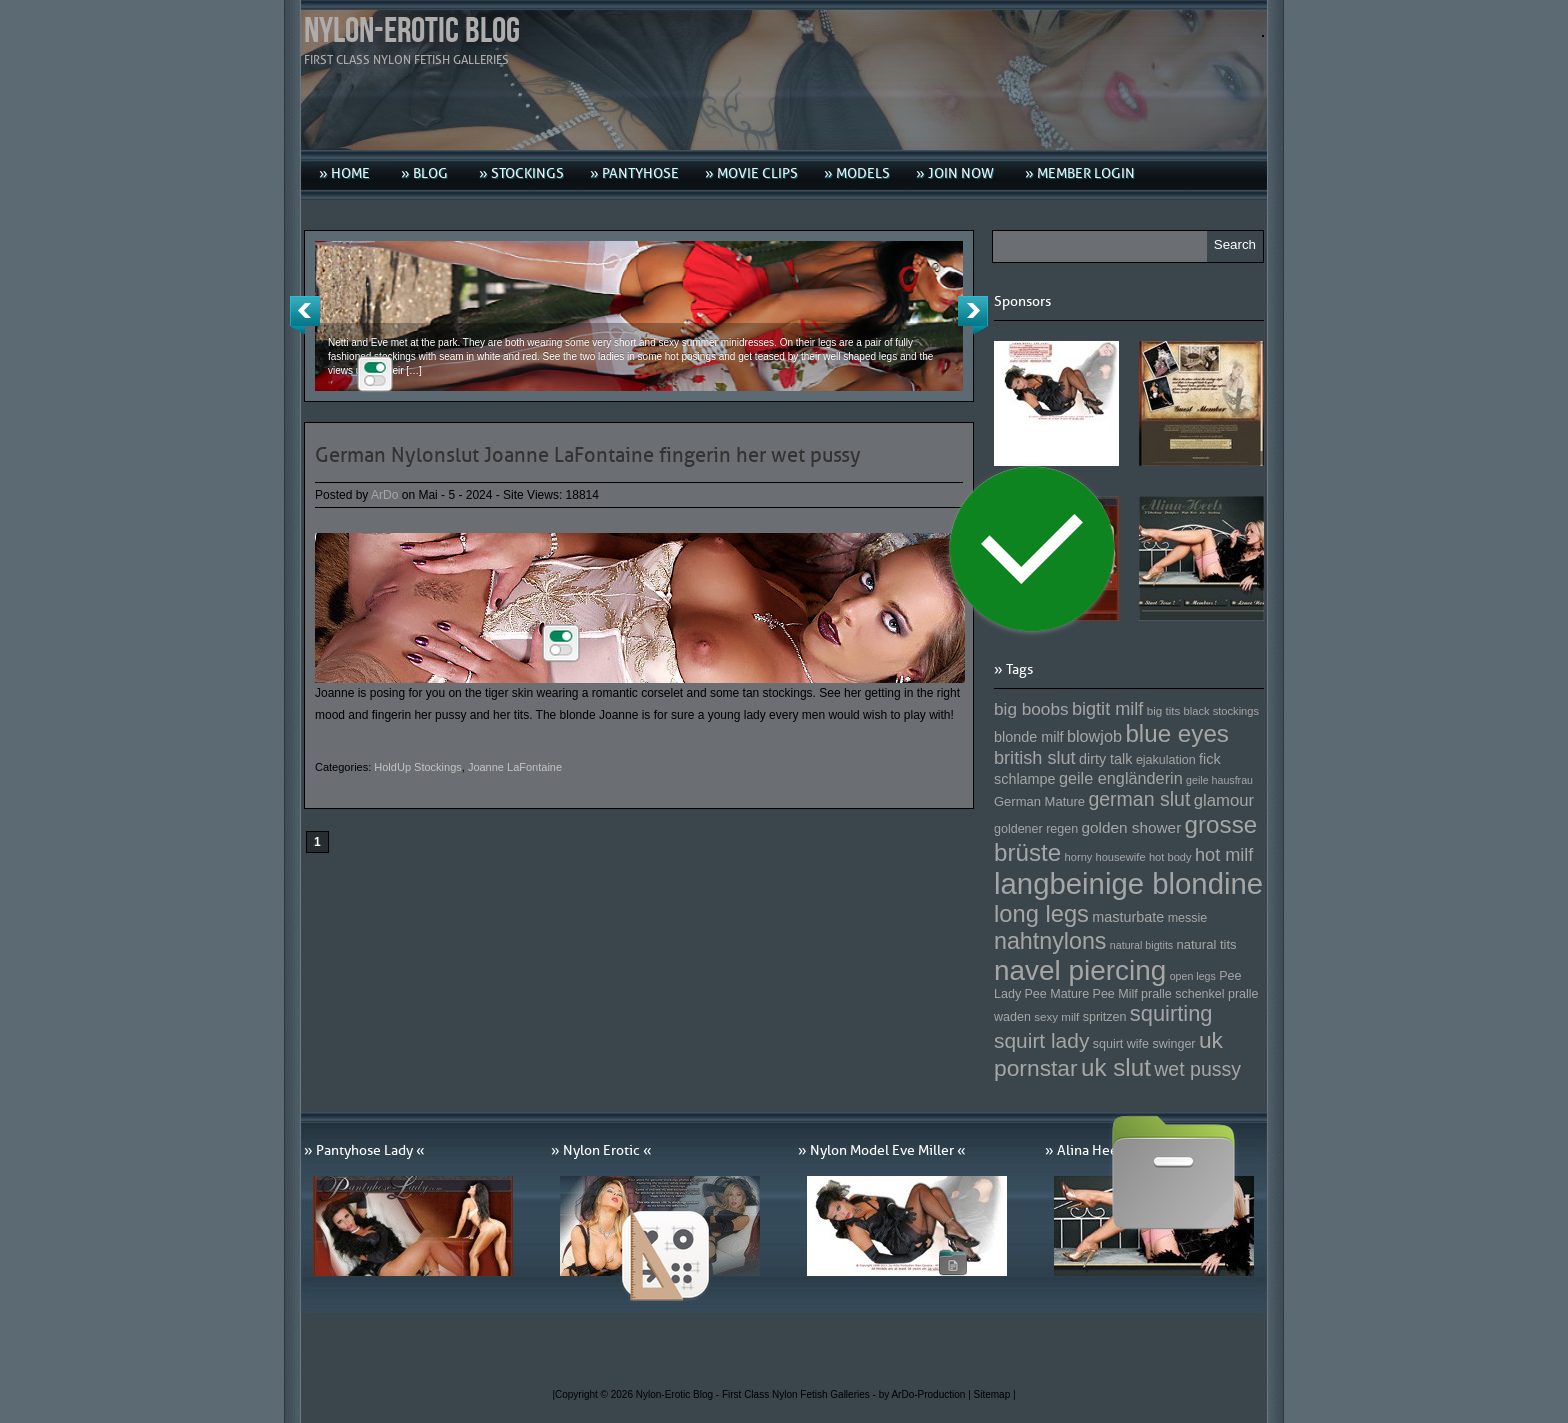 The width and height of the screenshot is (1568, 1423). Describe the element at coordinates (953, 1262) in the screenshot. I see `open your documents folder` at that location.